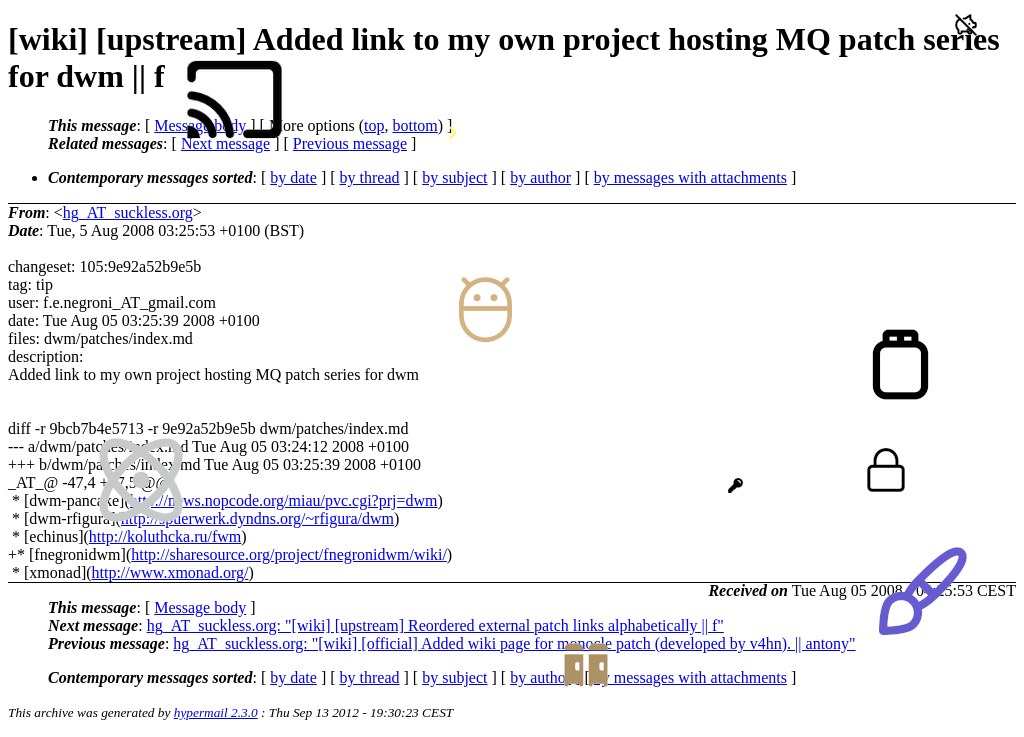  I want to click on access science or chemistry-related features, so click(141, 480).